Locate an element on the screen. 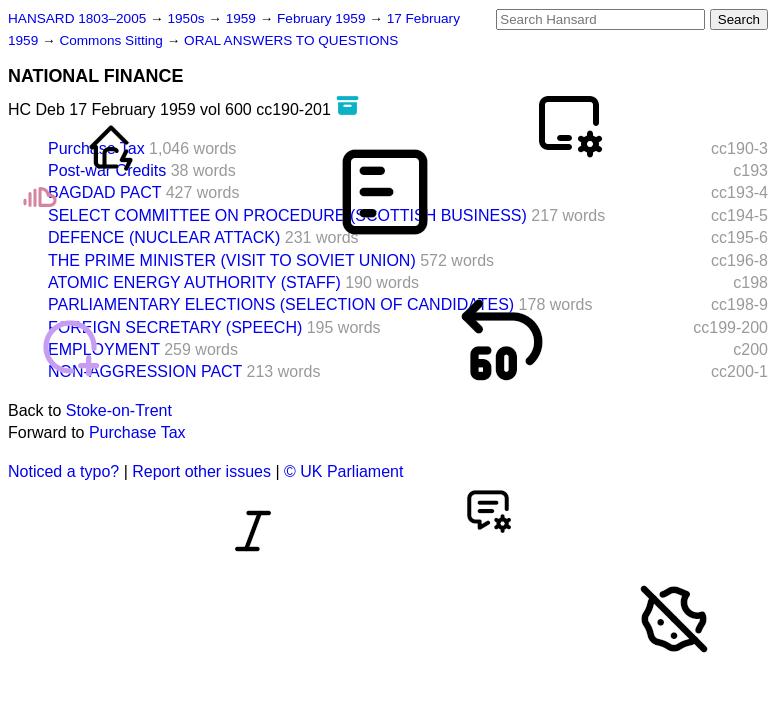 This screenshot has width=768, height=720. align content to the left with full-width stretching is located at coordinates (385, 192).